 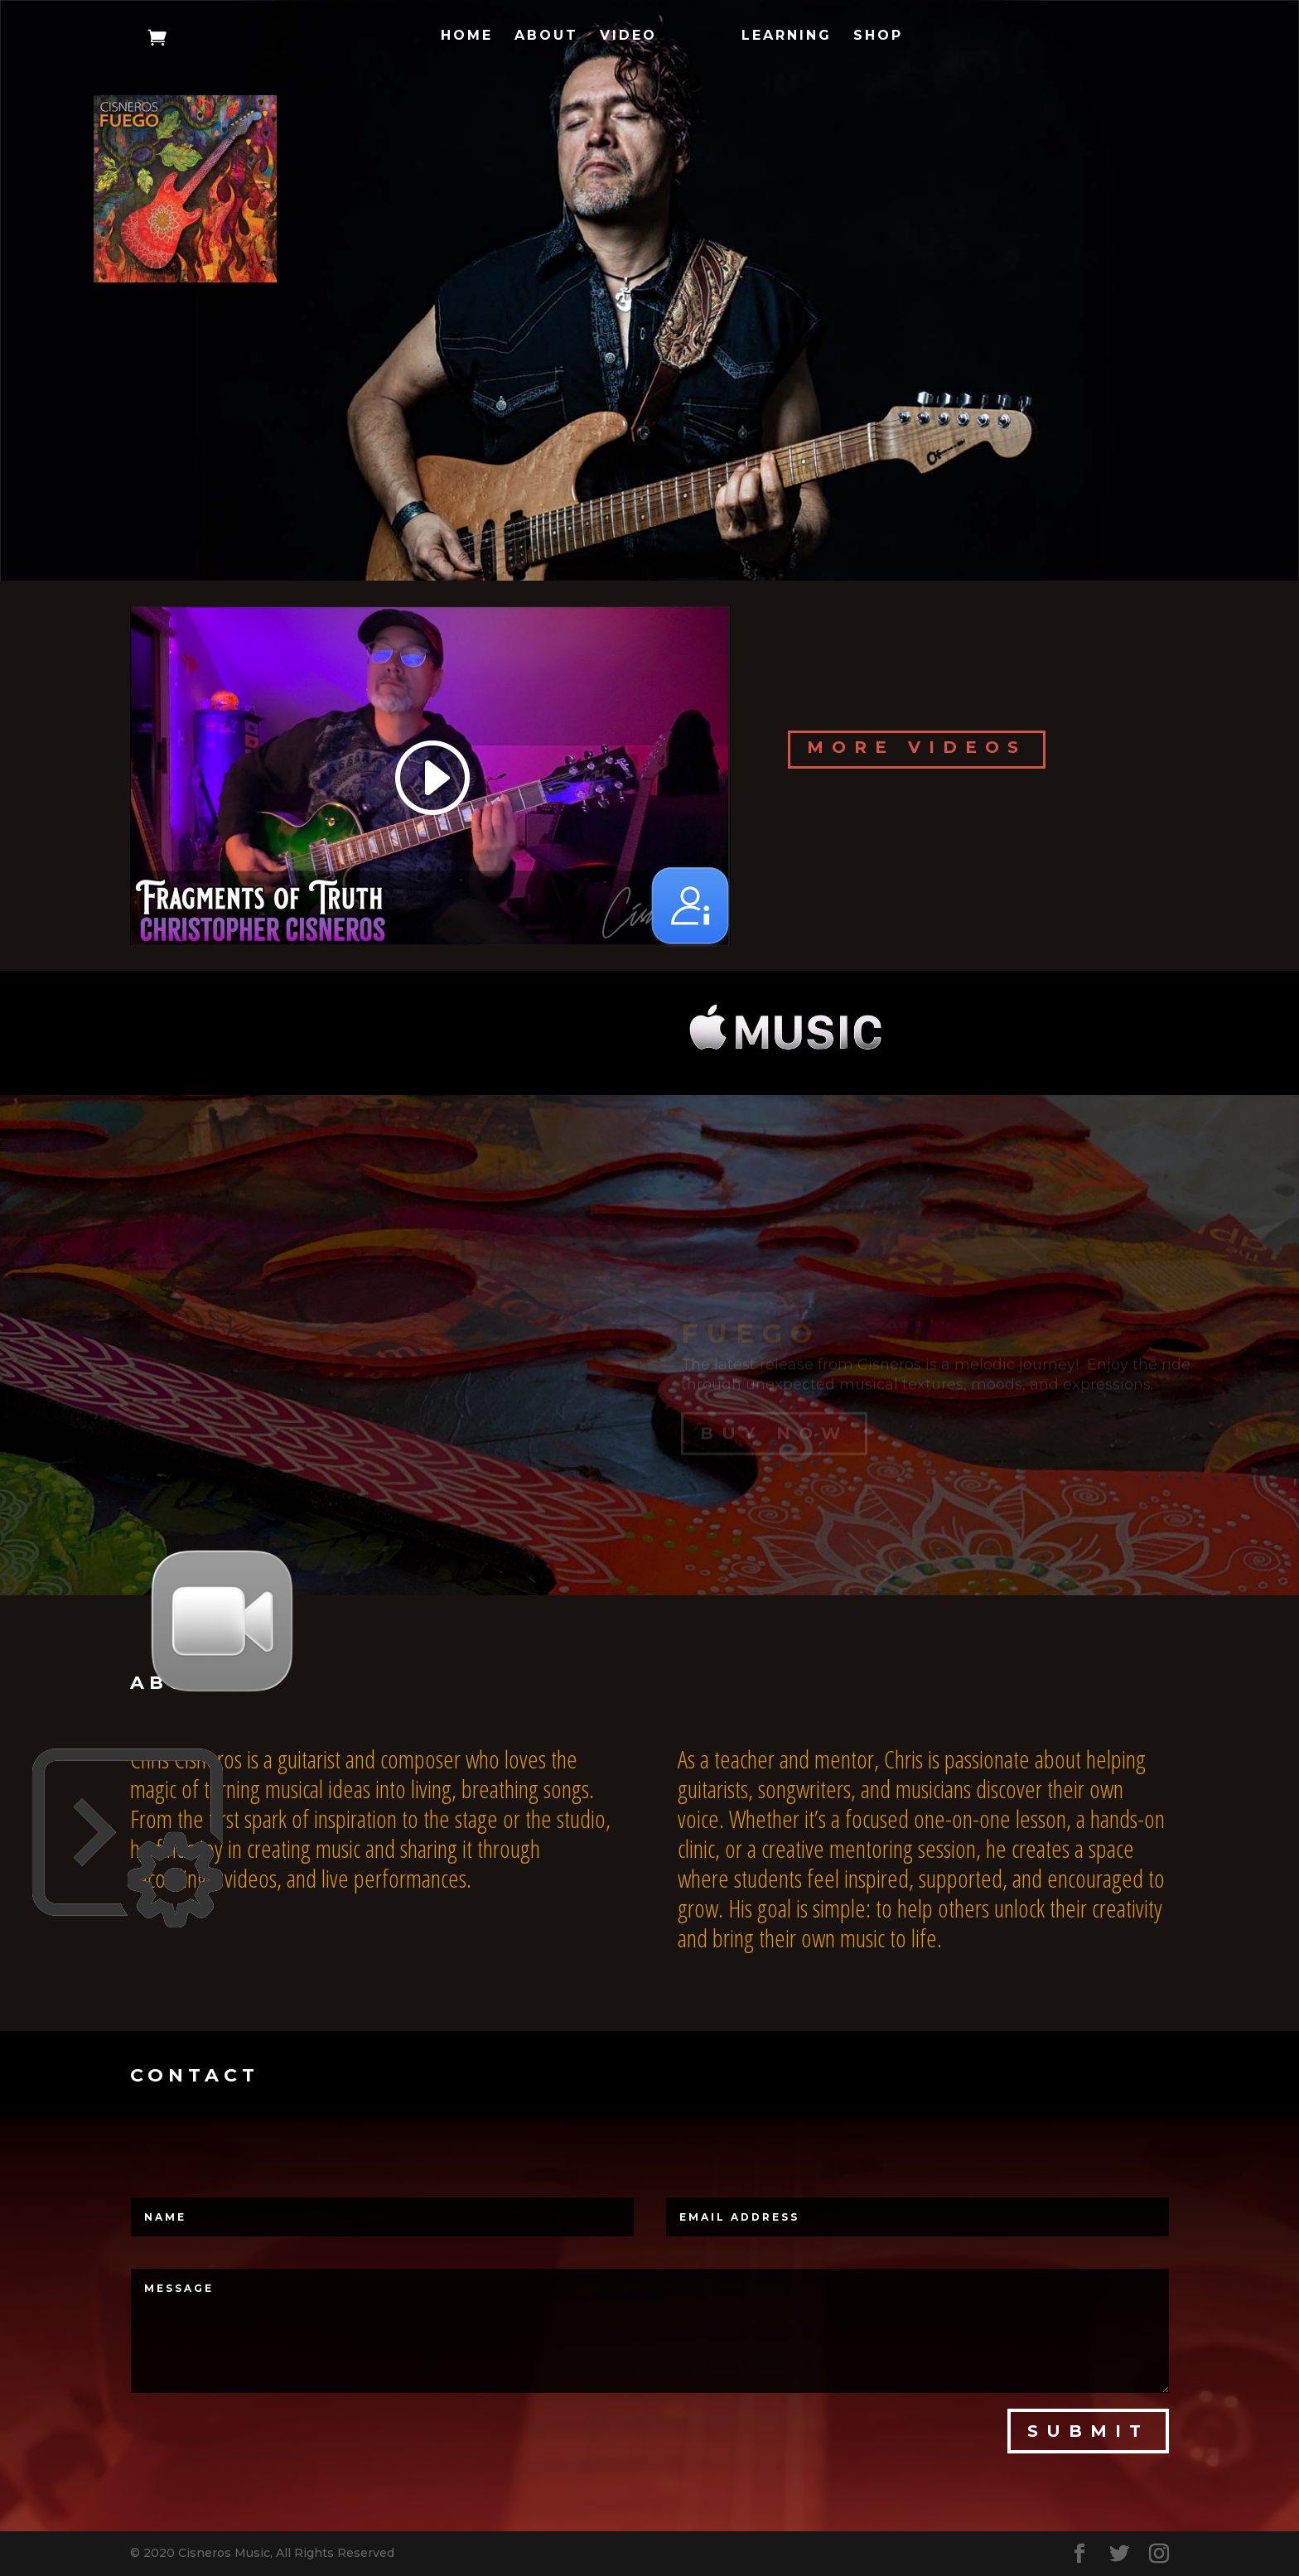 What do you see at coordinates (690, 907) in the screenshot?
I see `open user account preferences` at bounding box center [690, 907].